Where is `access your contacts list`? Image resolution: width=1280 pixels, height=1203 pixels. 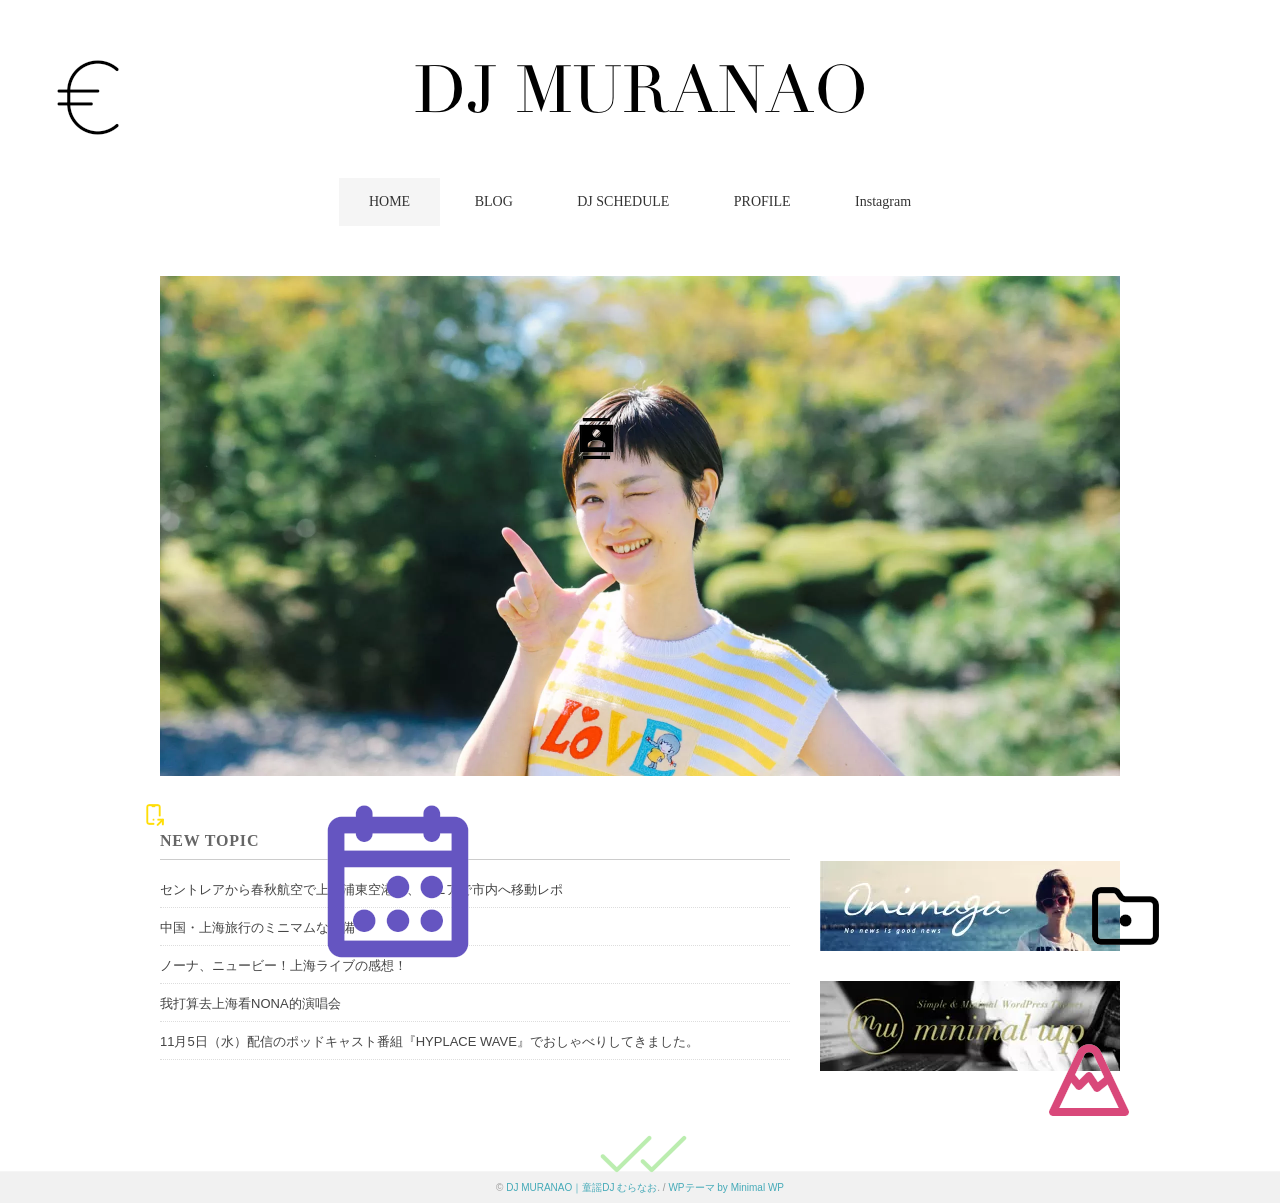 access your contacts list is located at coordinates (596, 438).